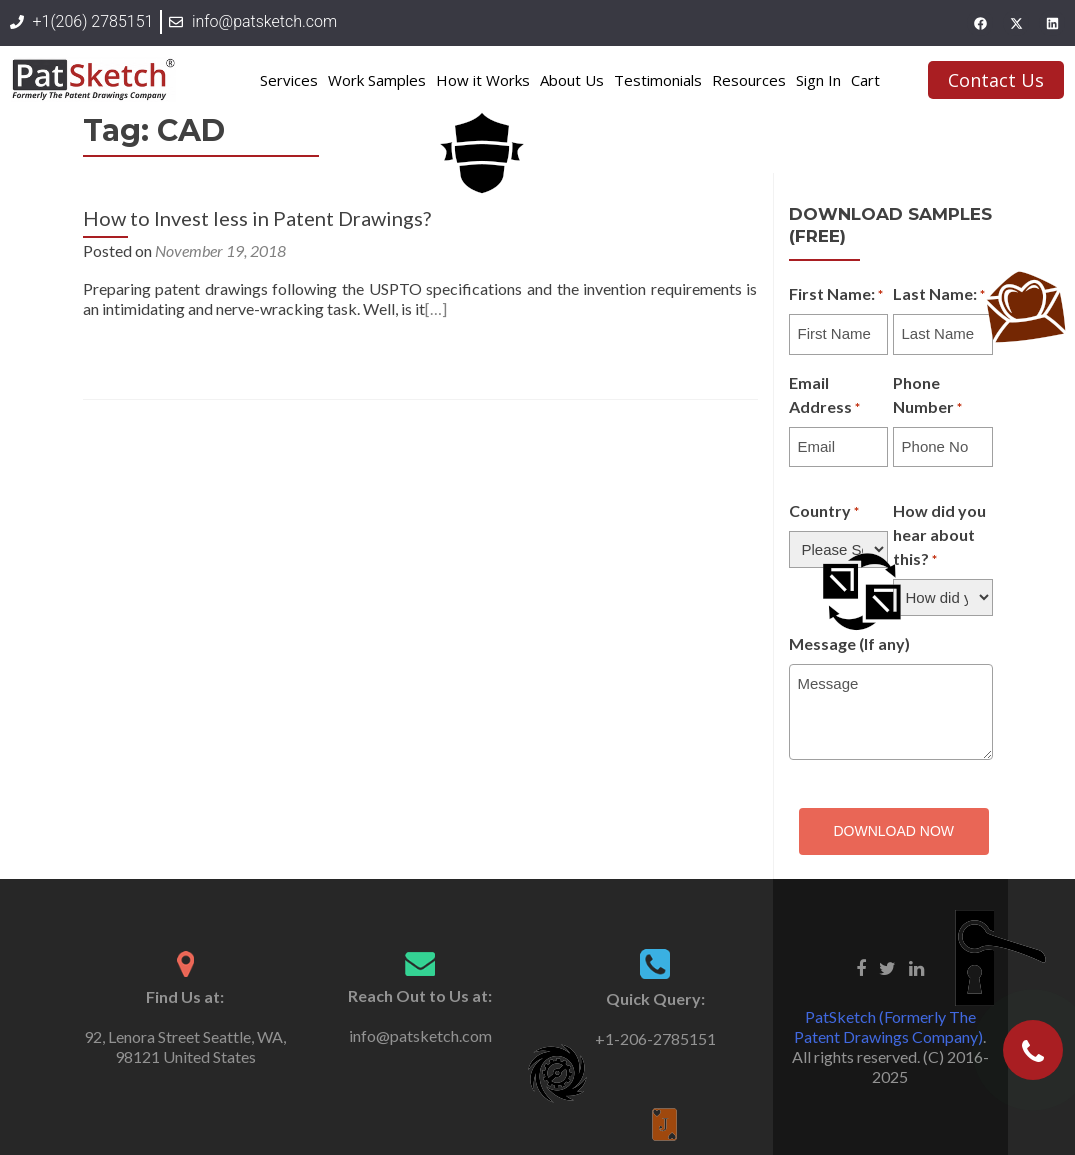 This screenshot has height=1155, width=1075. I want to click on view achievements or badges earned, so click(482, 153).